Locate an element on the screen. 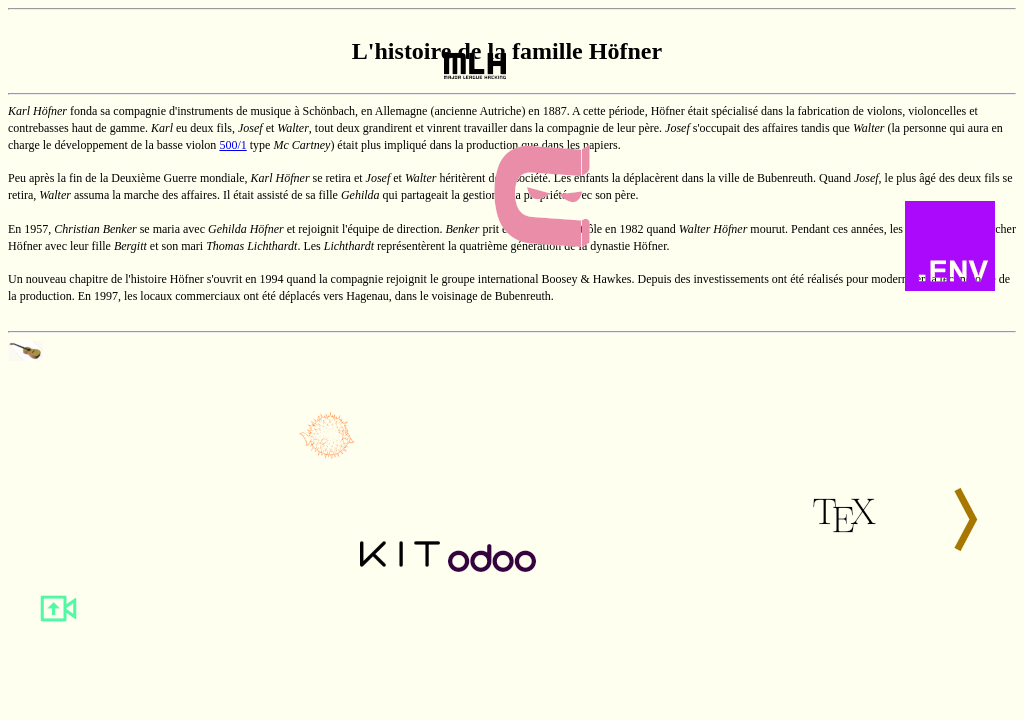 Image resolution: width=1024 pixels, height=720 pixels. visit the Major League Hacking website is located at coordinates (475, 66).